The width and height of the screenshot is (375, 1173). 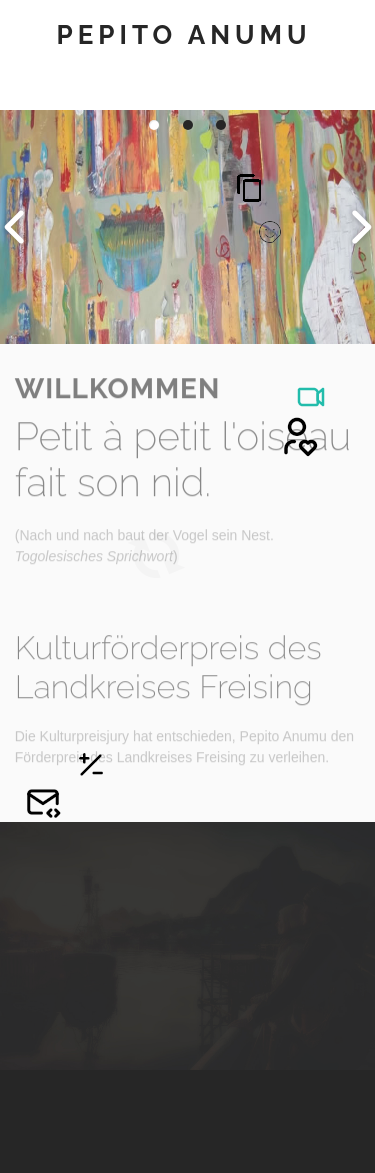 What do you see at coordinates (270, 232) in the screenshot?
I see `add a sticker to your message` at bounding box center [270, 232].